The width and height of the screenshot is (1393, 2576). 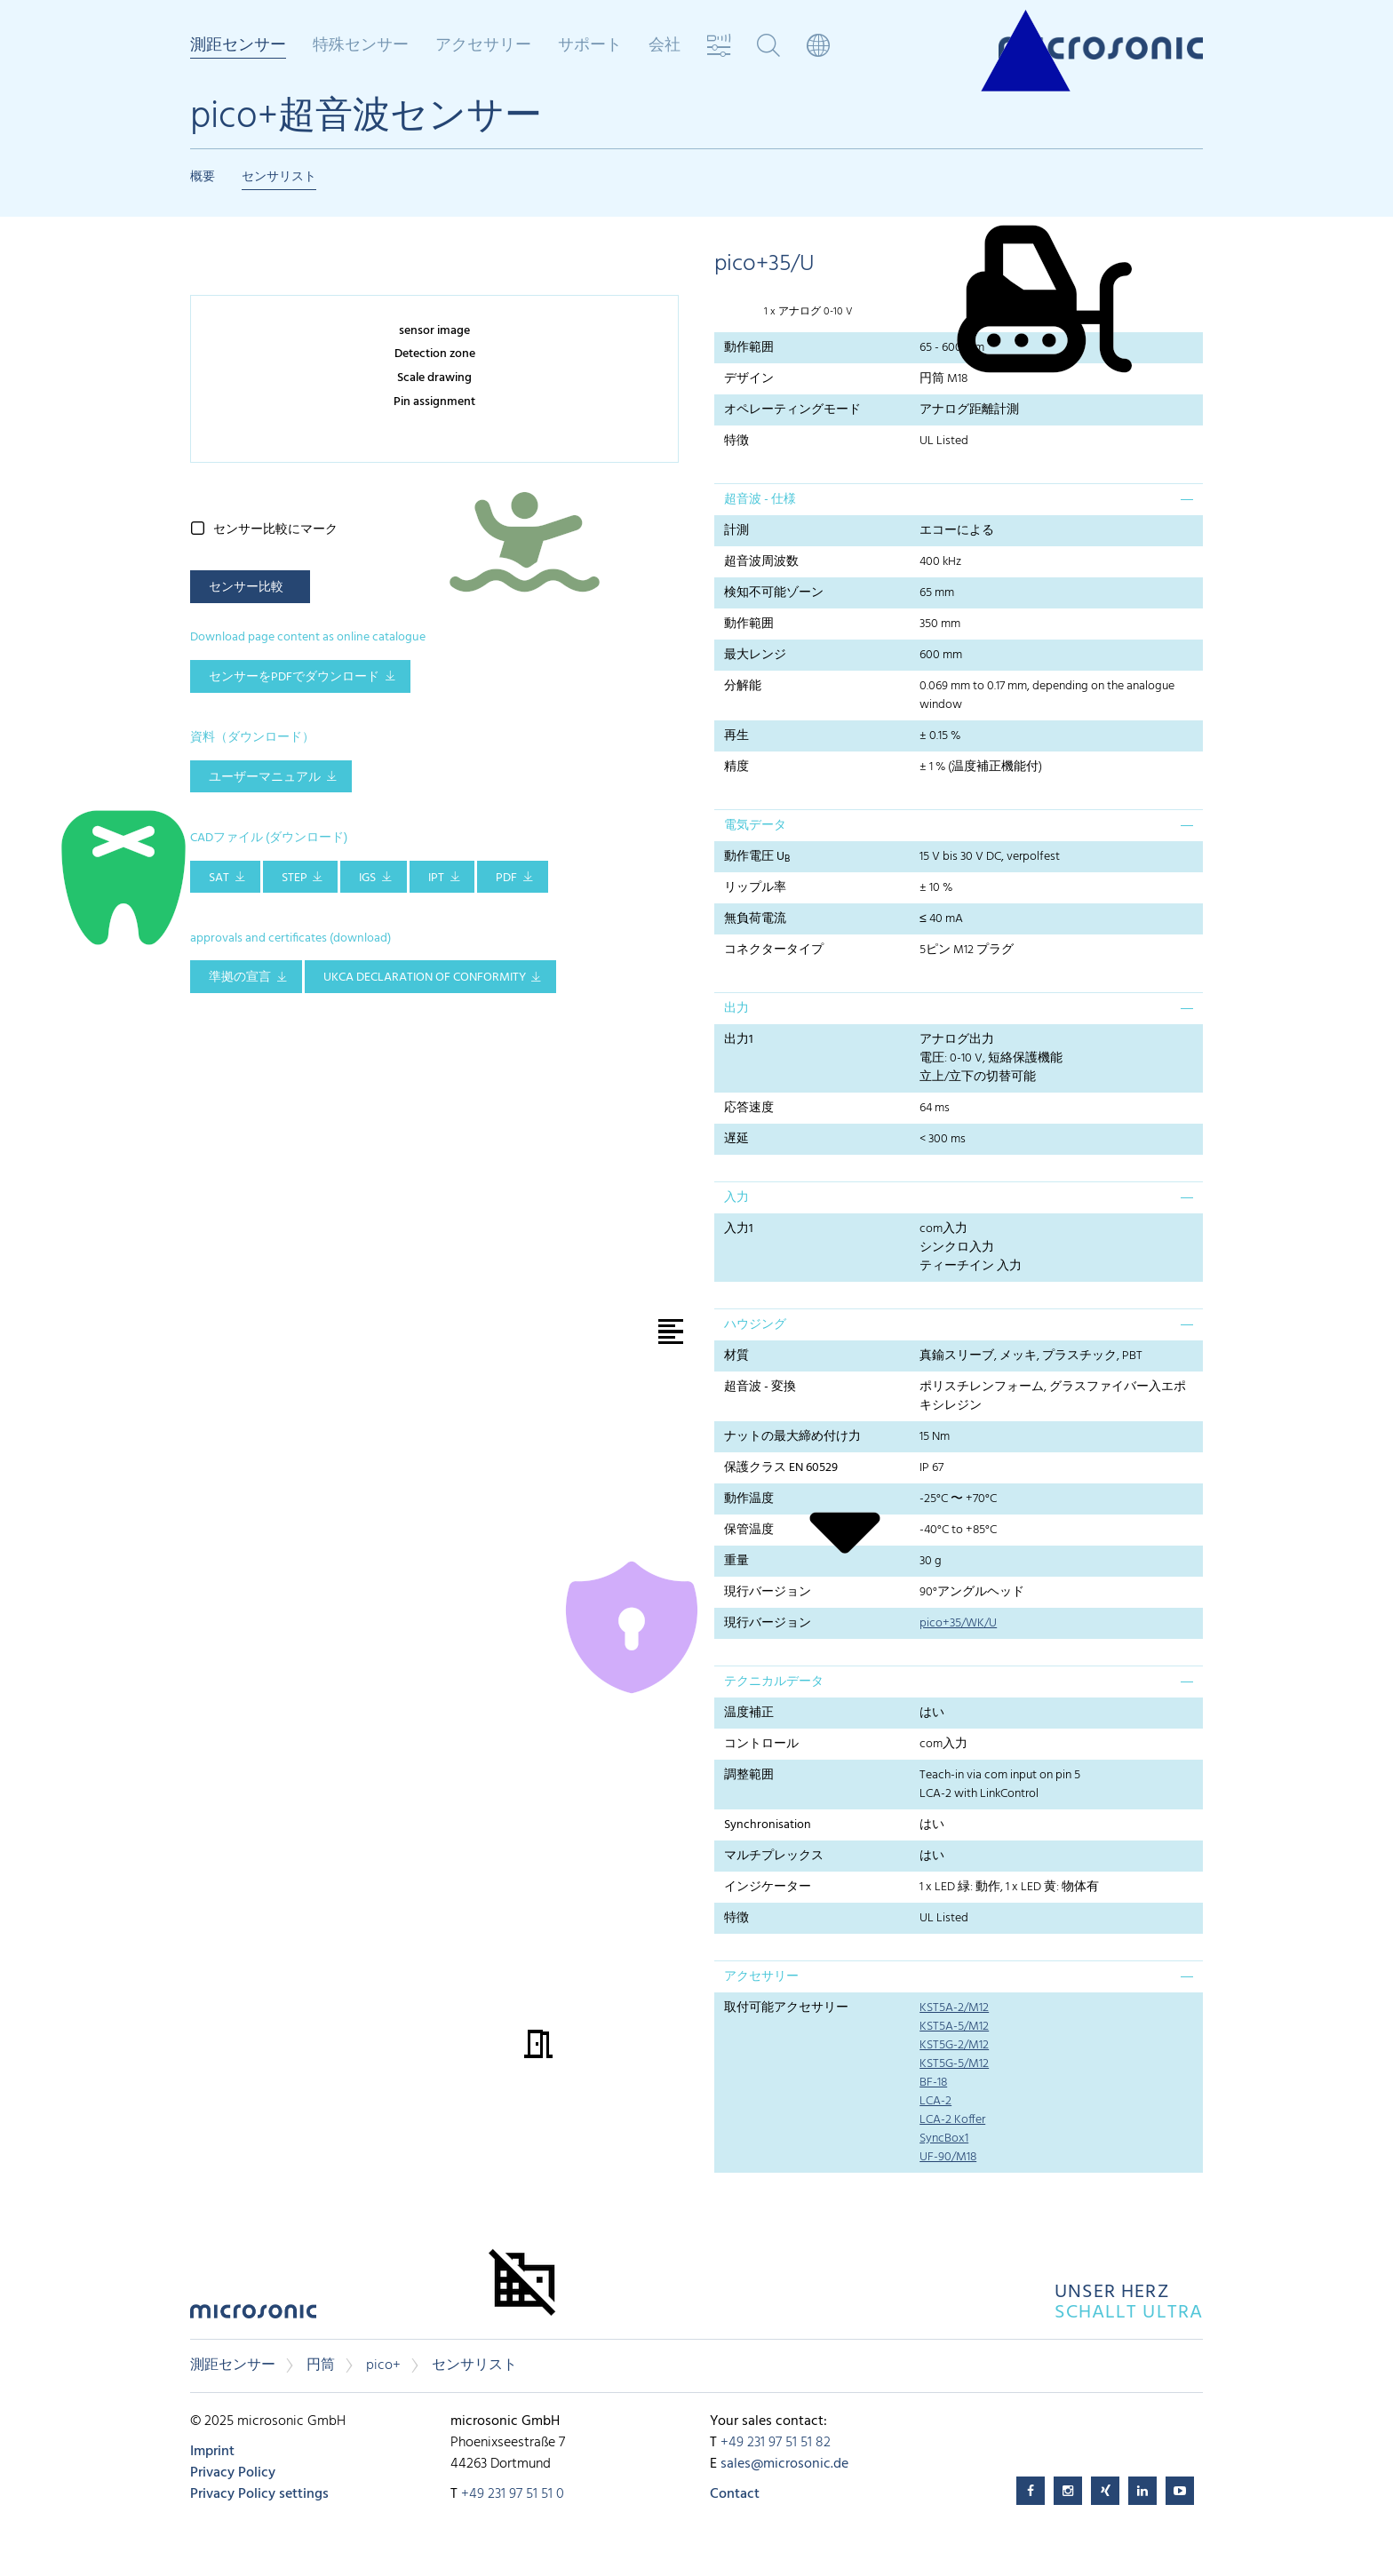 What do you see at coordinates (671, 1332) in the screenshot?
I see `align text to the left` at bounding box center [671, 1332].